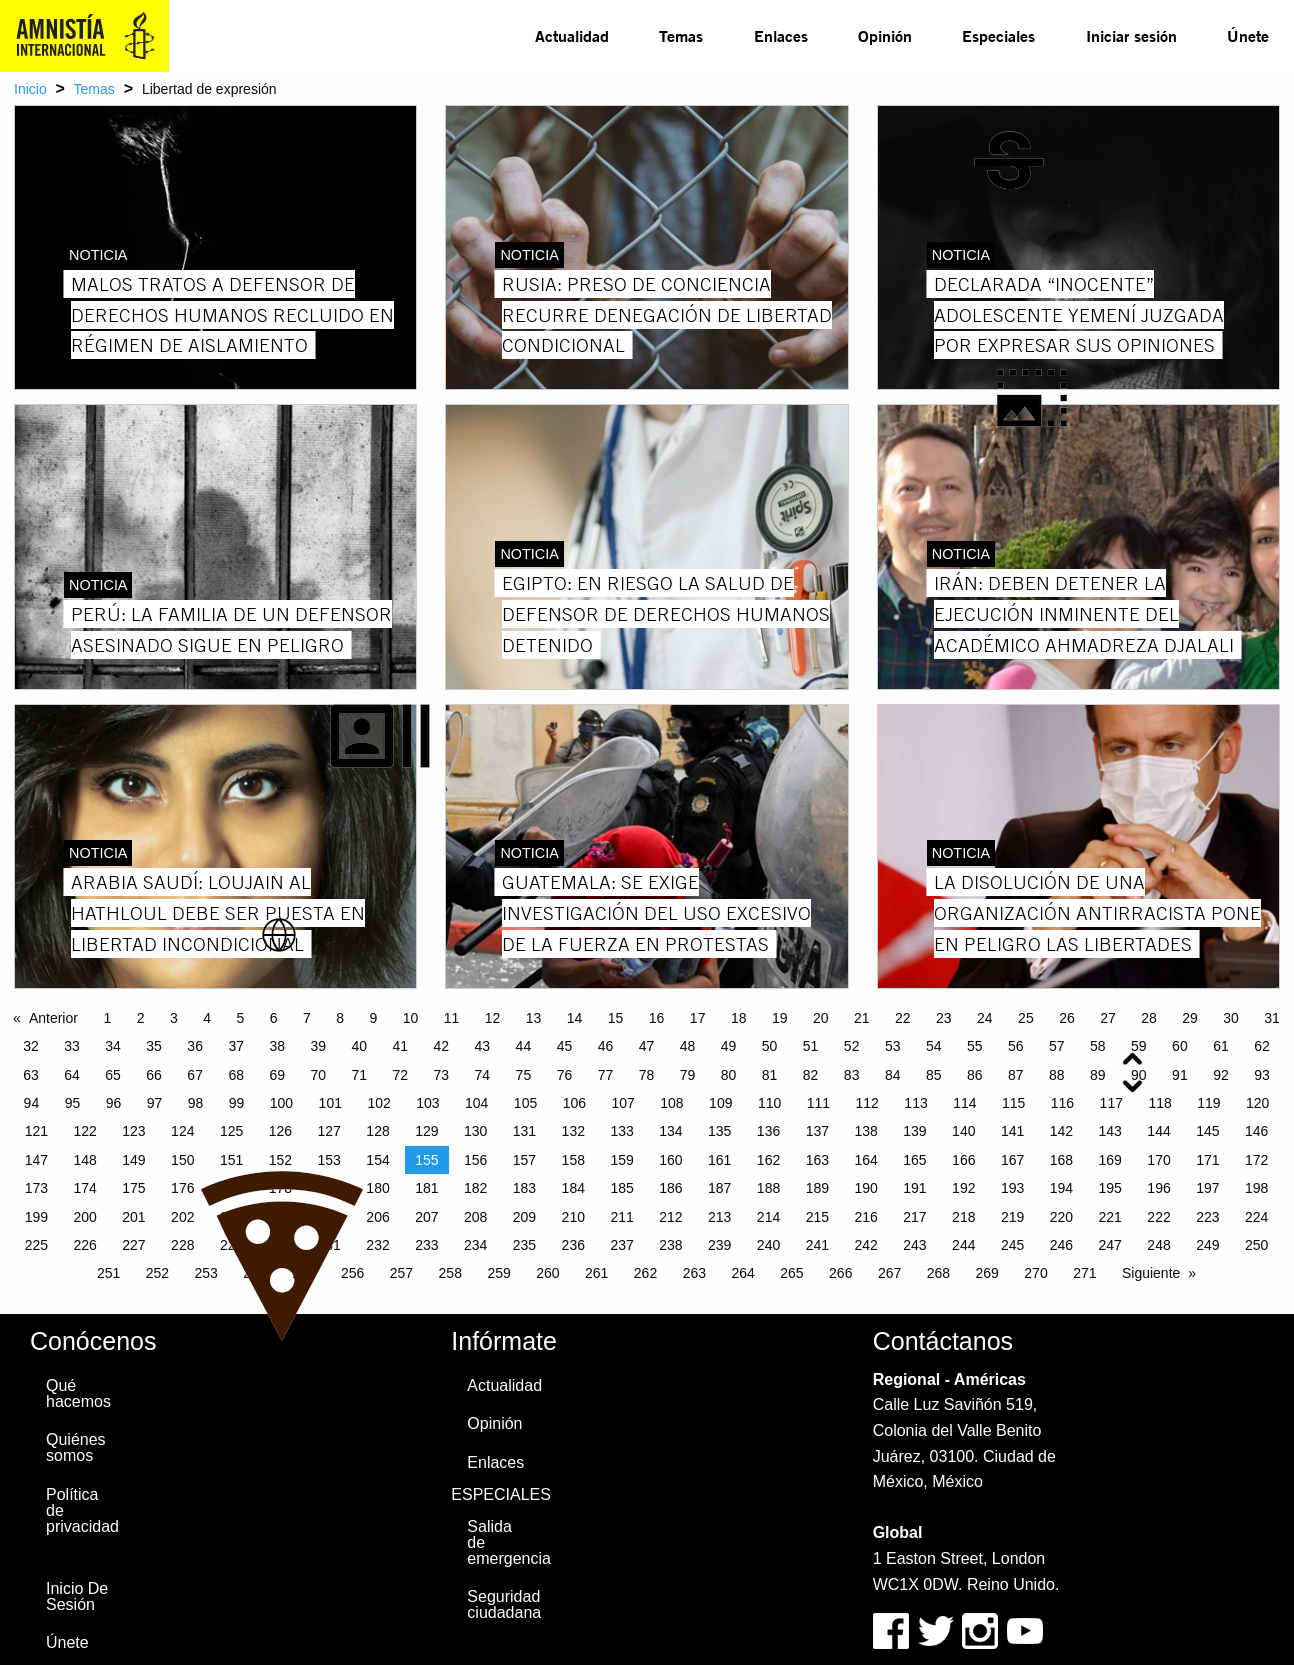 The width and height of the screenshot is (1294, 1665). What do you see at coordinates (380, 736) in the screenshot?
I see `view recently contacted people` at bounding box center [380, 736].